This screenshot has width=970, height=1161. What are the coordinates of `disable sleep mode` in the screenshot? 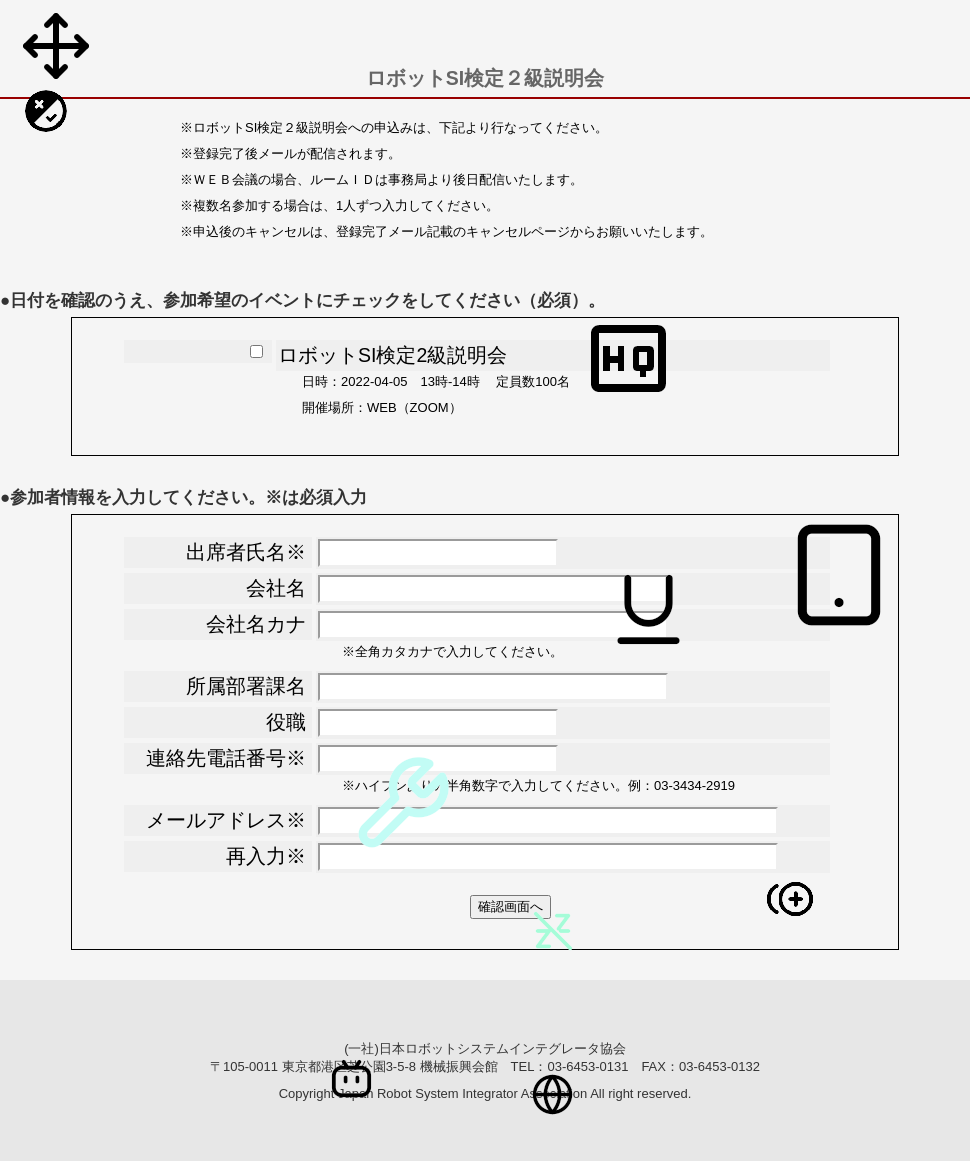 It's located at (553, 931).